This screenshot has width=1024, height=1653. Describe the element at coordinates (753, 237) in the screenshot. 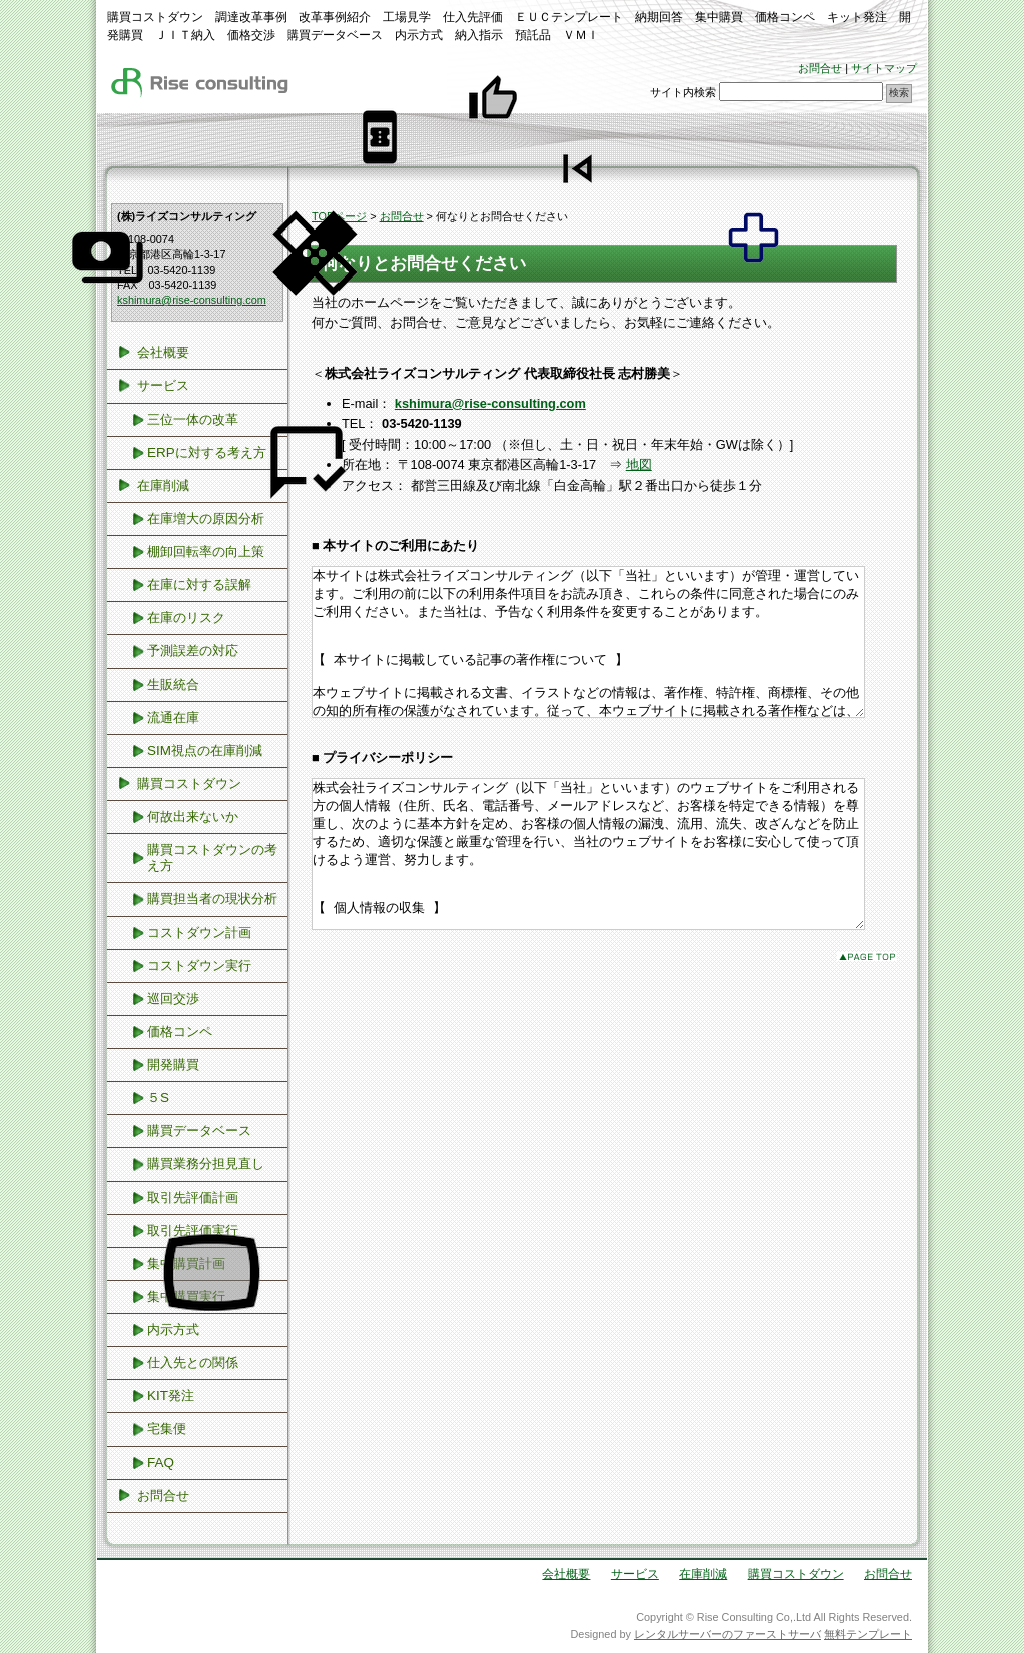

I see `access health or medical information` at that location.